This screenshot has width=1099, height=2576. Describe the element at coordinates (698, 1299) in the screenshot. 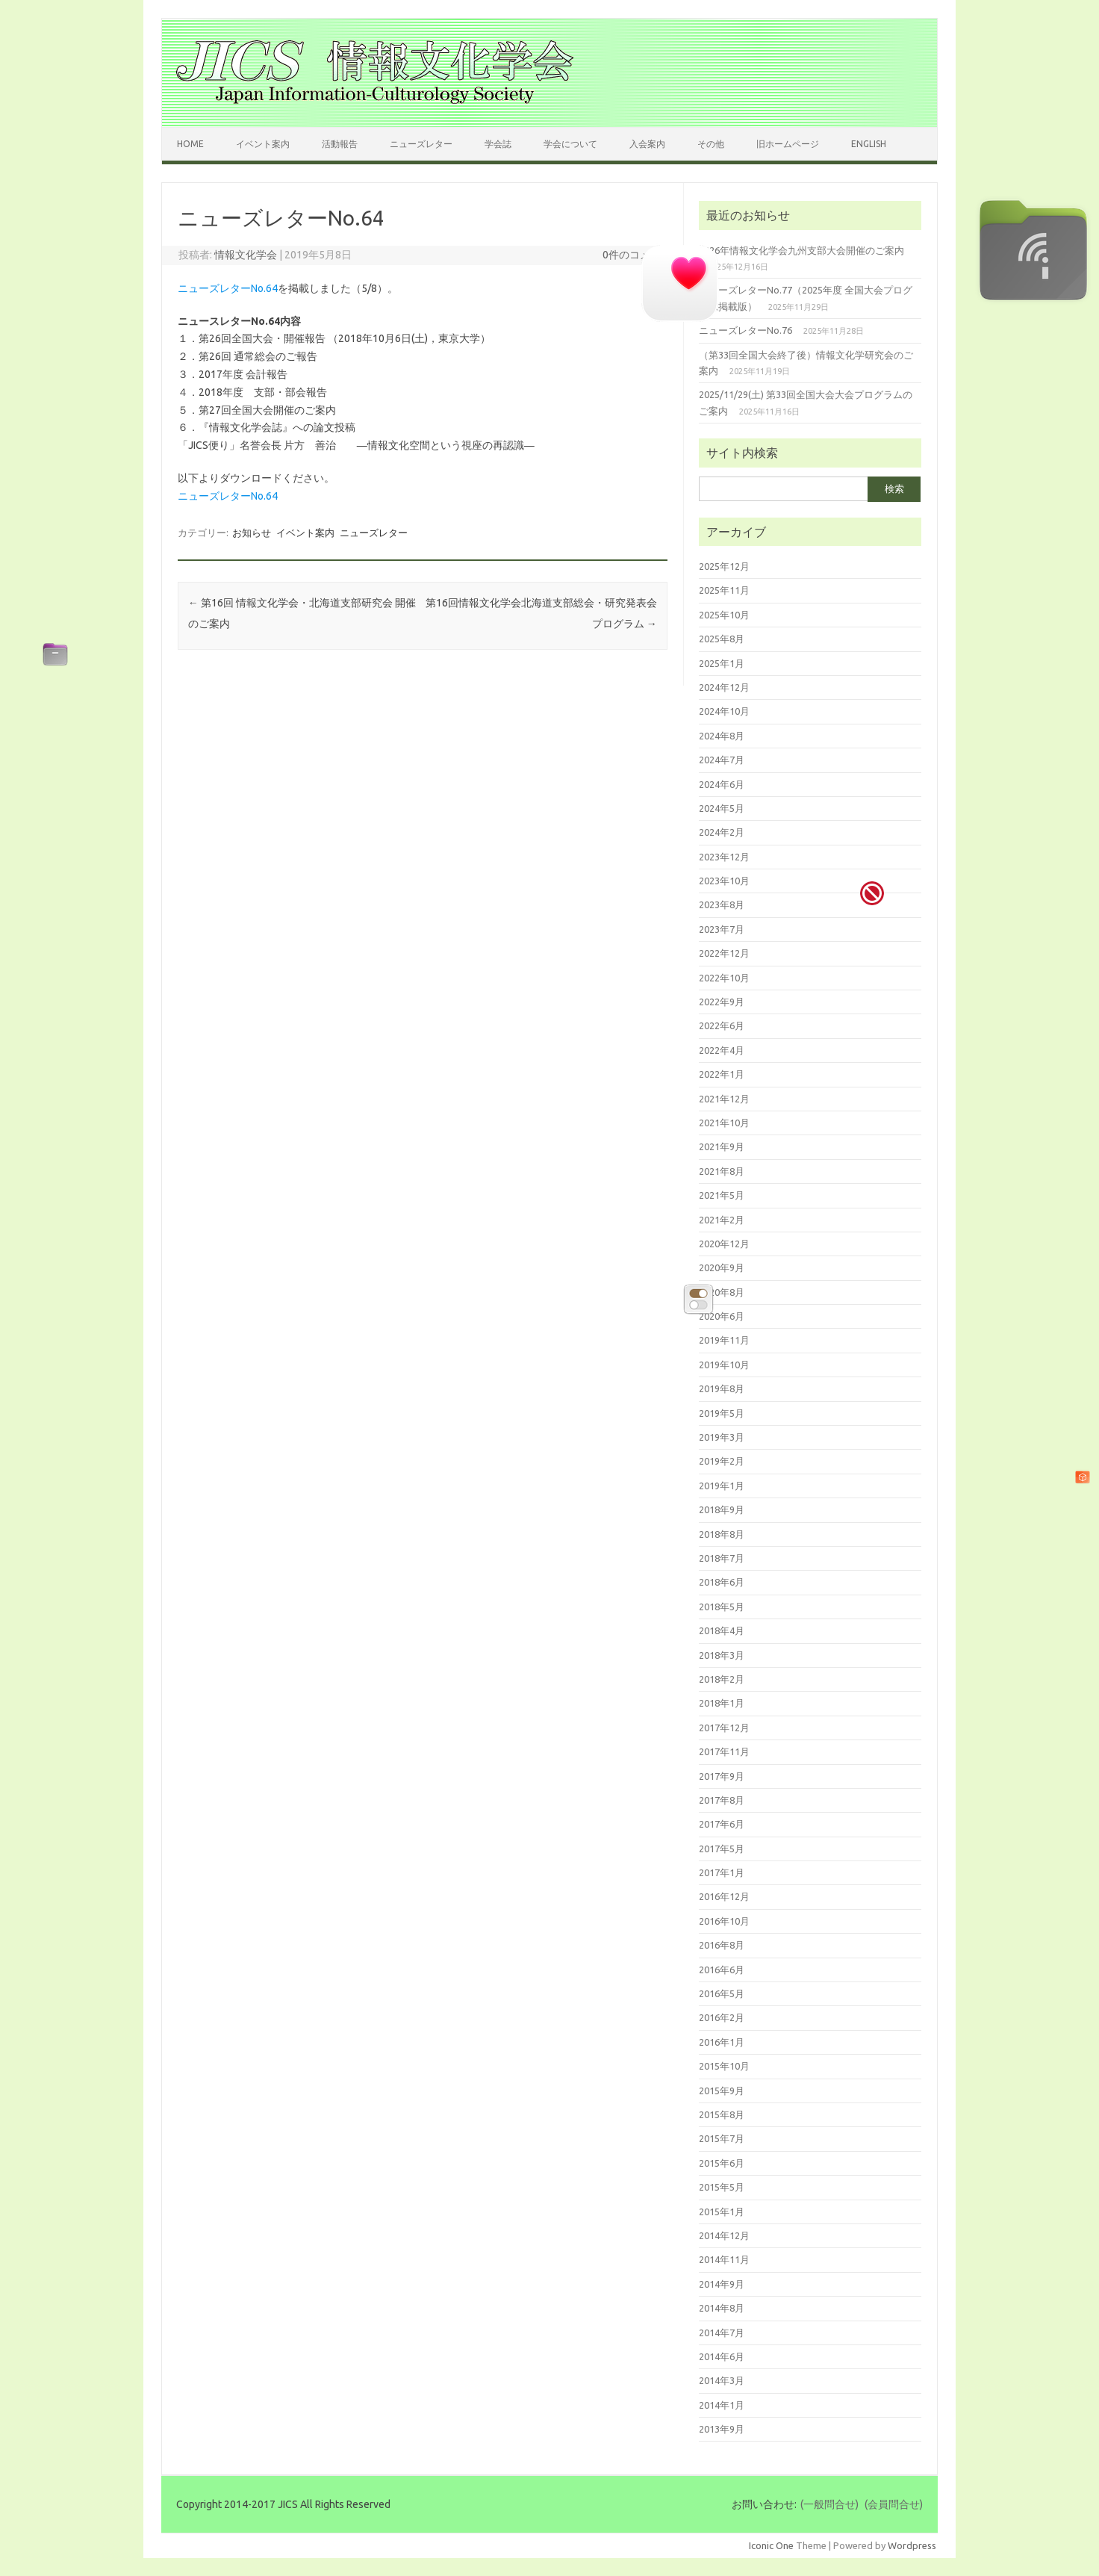

I see `open unity tweak tool settings` at that location.